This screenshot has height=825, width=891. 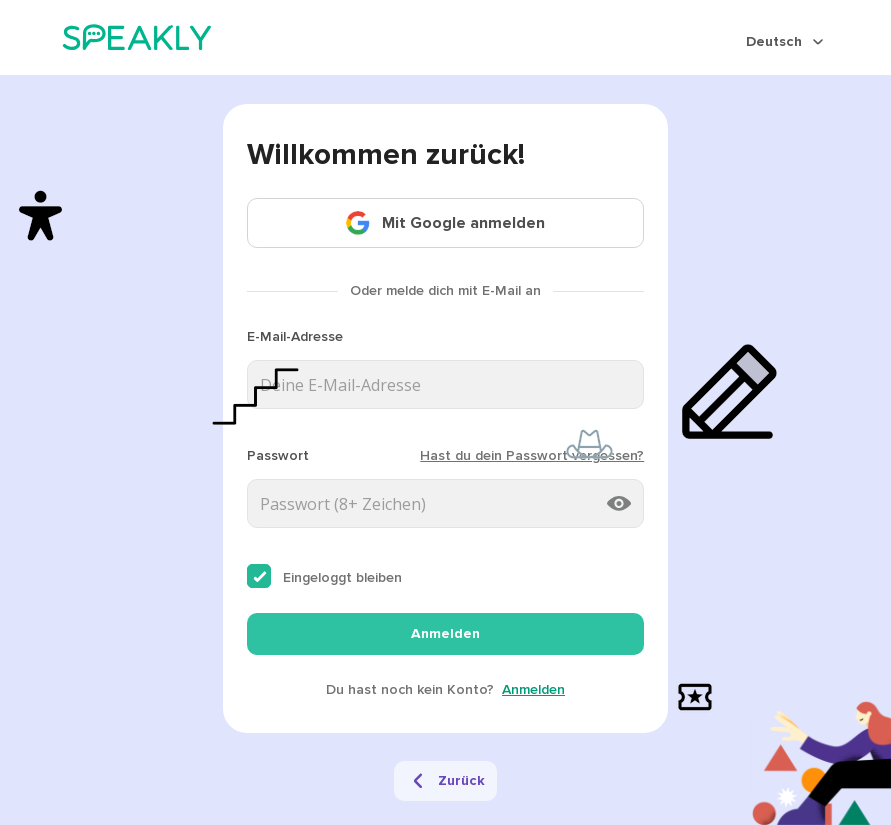 I want to click on select western or country theme, so click(x=589, y=445).